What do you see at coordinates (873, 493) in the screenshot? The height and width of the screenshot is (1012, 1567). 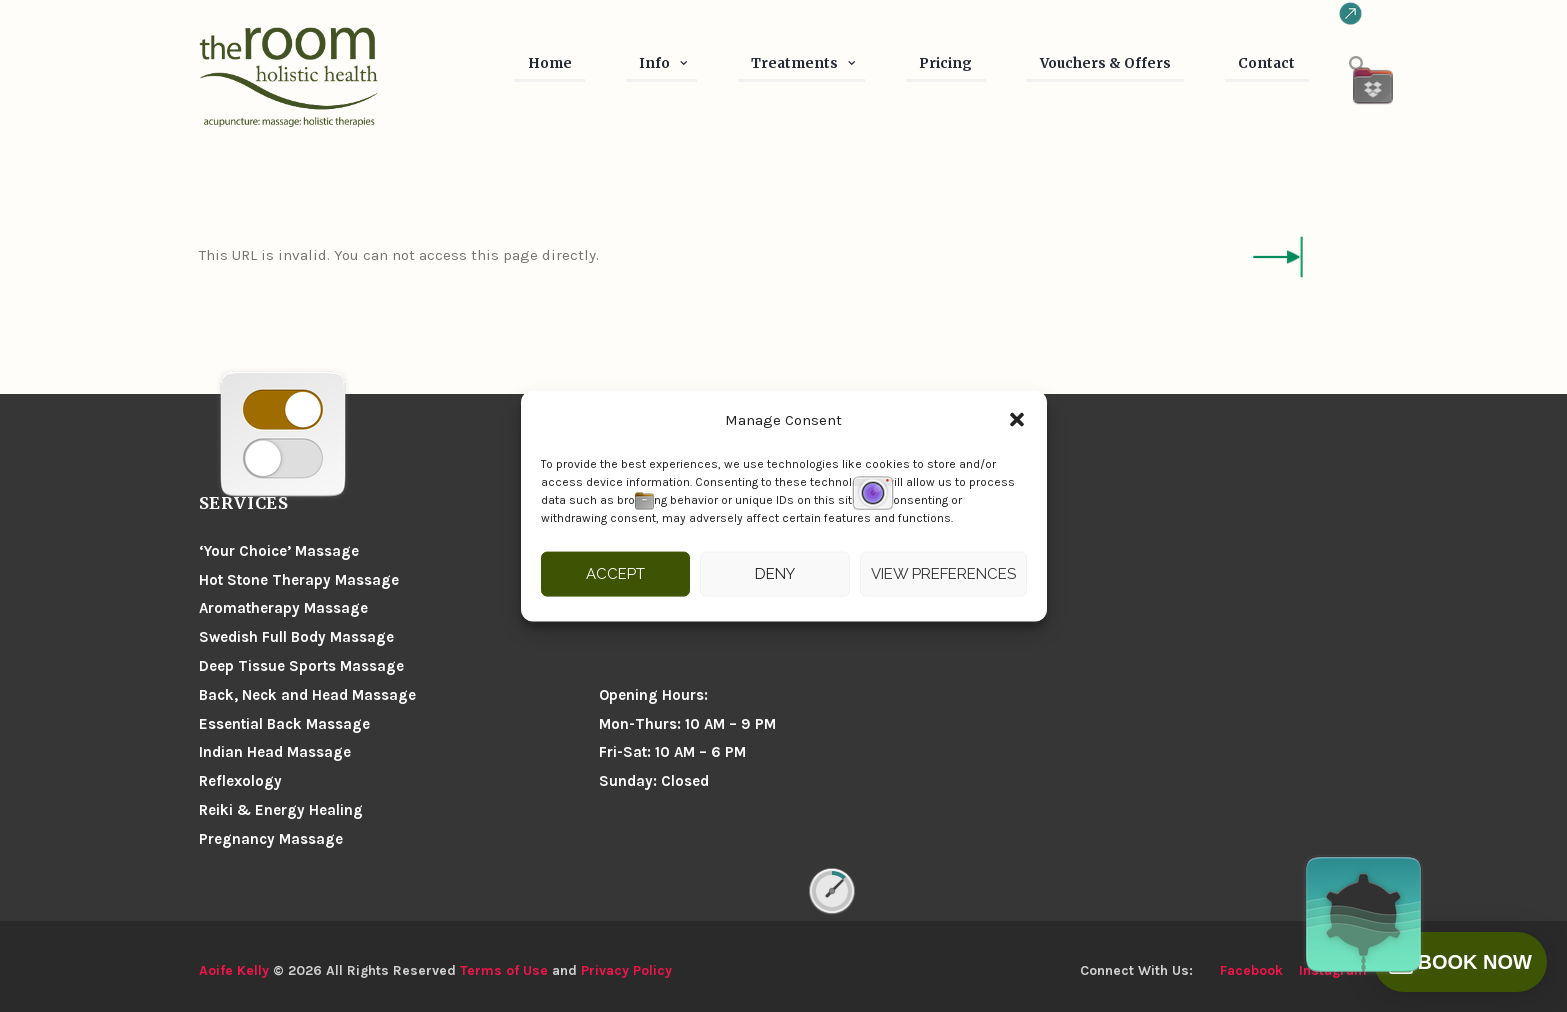 I see `open the cheese webcam application` at bounding box center [873, 493].